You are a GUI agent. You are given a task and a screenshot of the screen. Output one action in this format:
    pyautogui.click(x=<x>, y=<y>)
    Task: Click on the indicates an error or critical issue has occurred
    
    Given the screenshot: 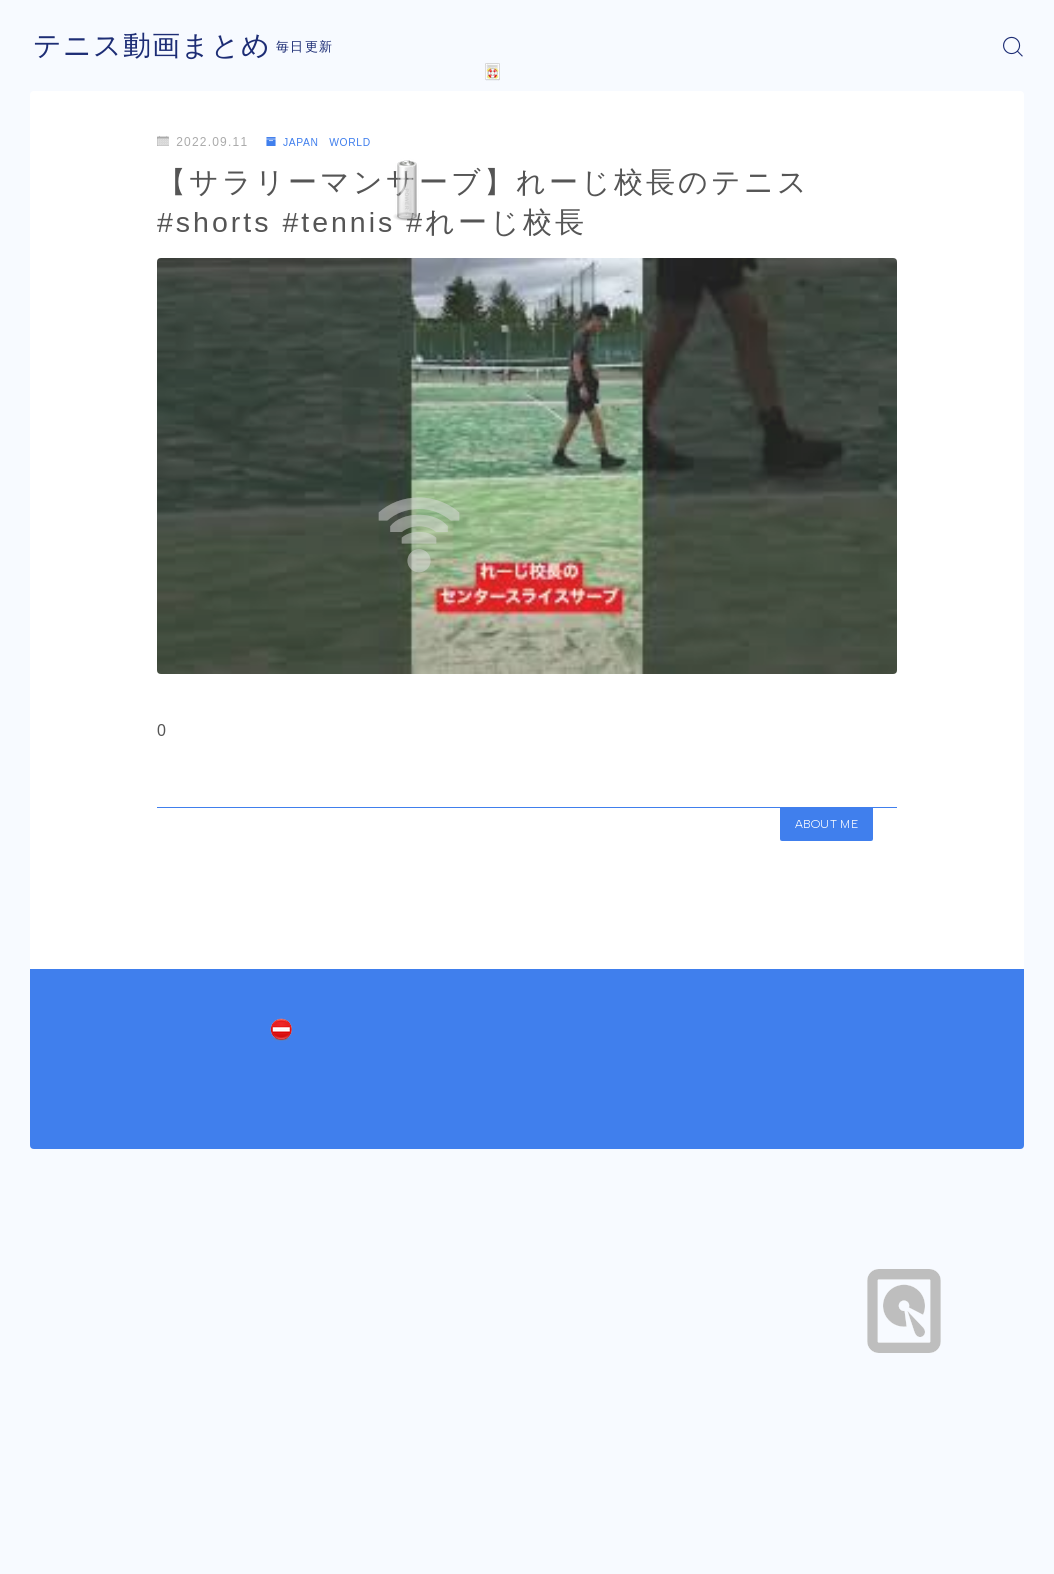 What is the action you would take?
    pyautogui.click(x=281, y=1029)
    